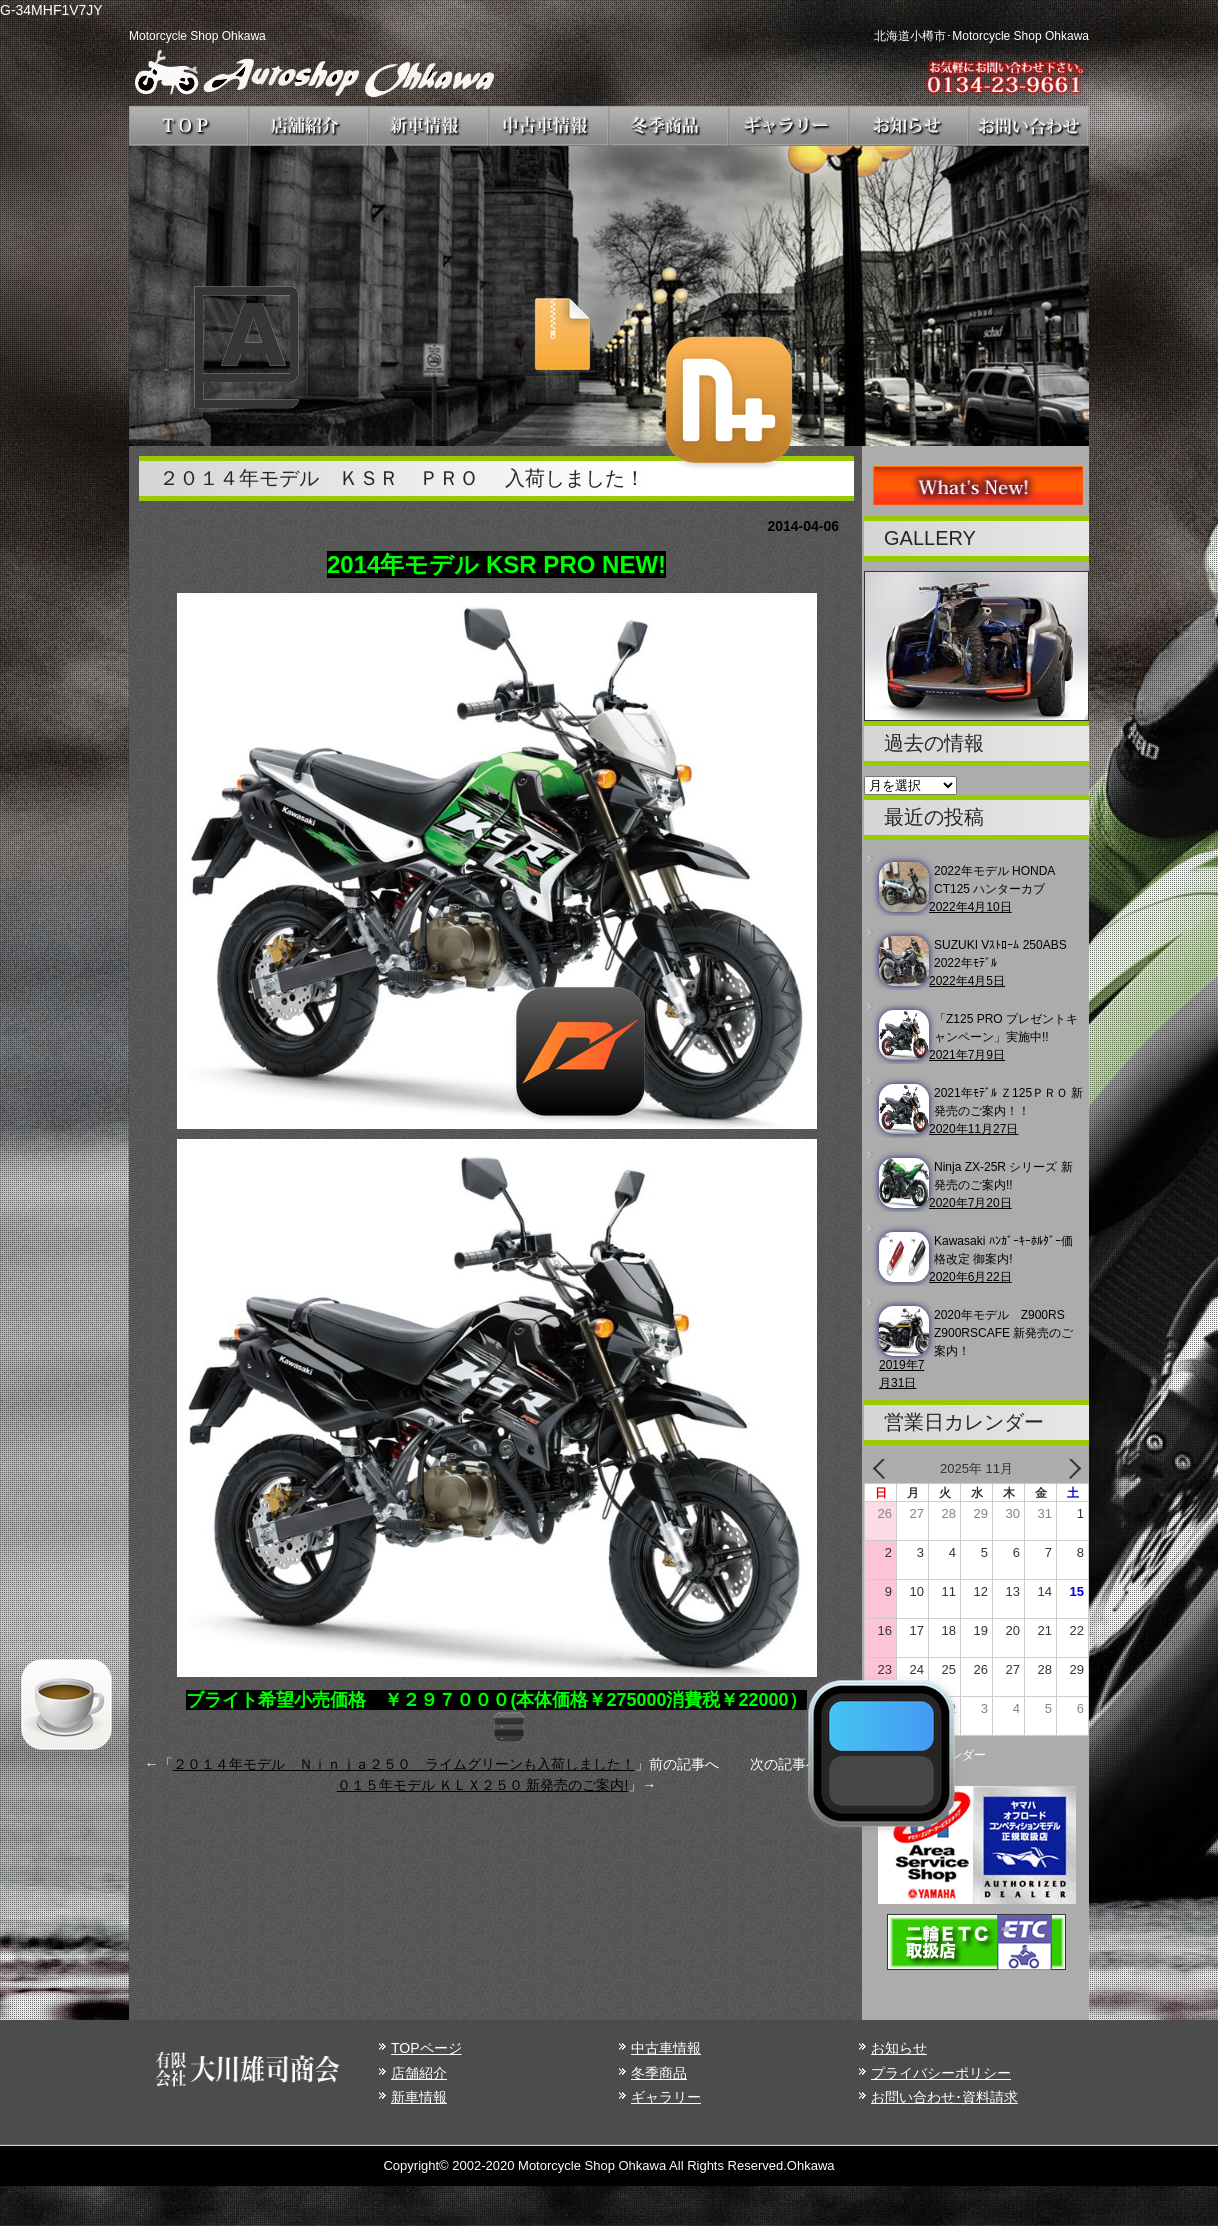 This screenshot has height=2226, width=1218. What do you see at coordinates (562, 335) in the screenshot?
I see `a compressed zip file` at bounding box center [562, 335].